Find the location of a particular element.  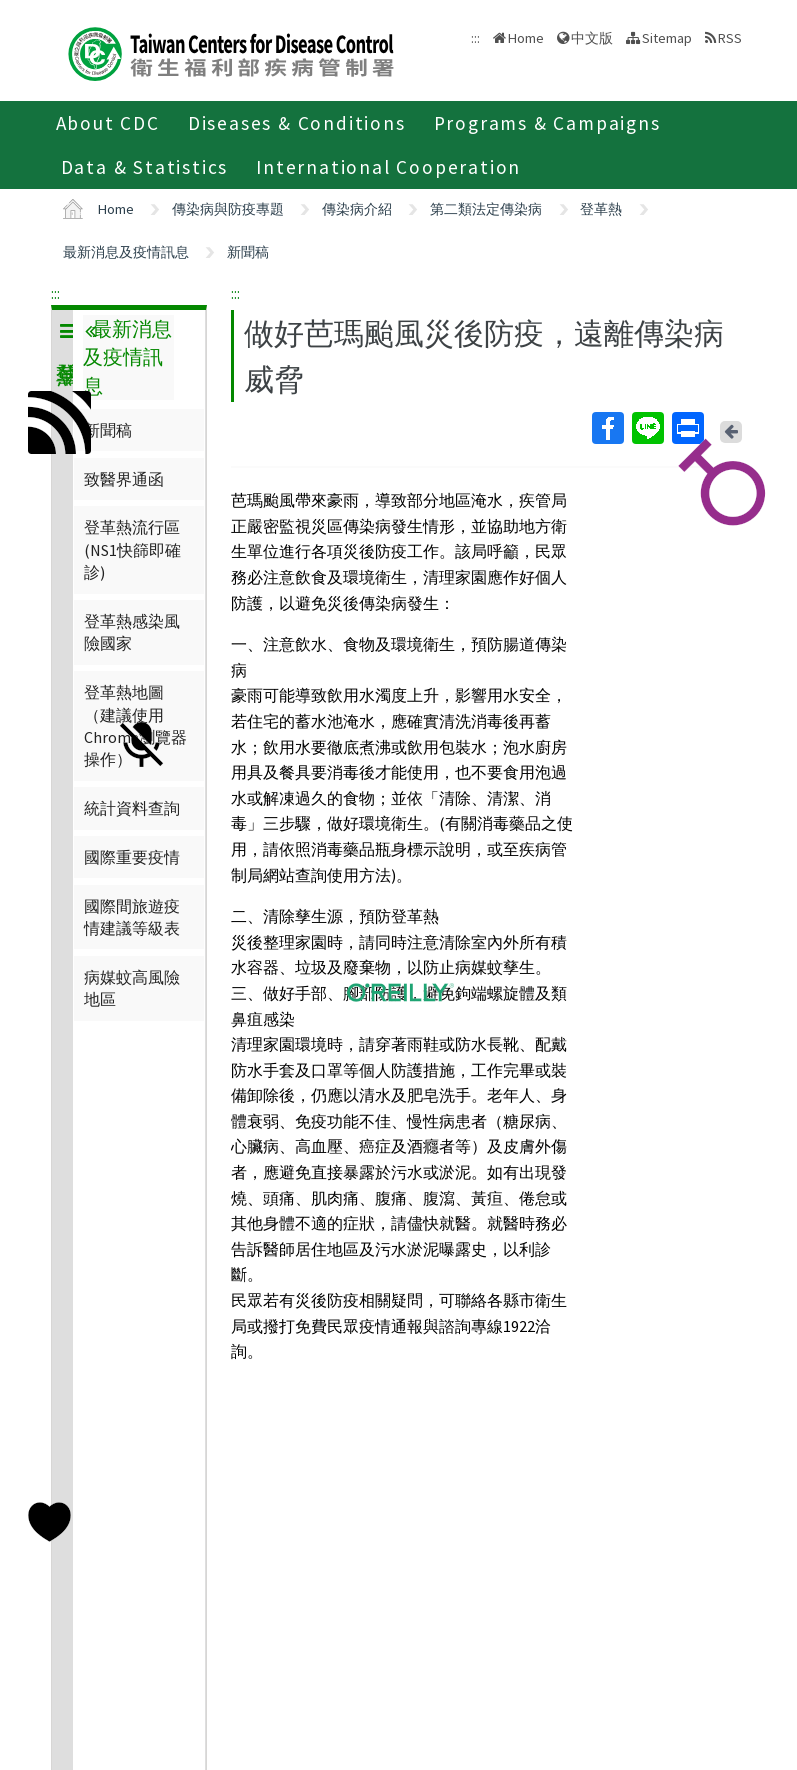

add to favorites is located at coordinates (49, 1521).